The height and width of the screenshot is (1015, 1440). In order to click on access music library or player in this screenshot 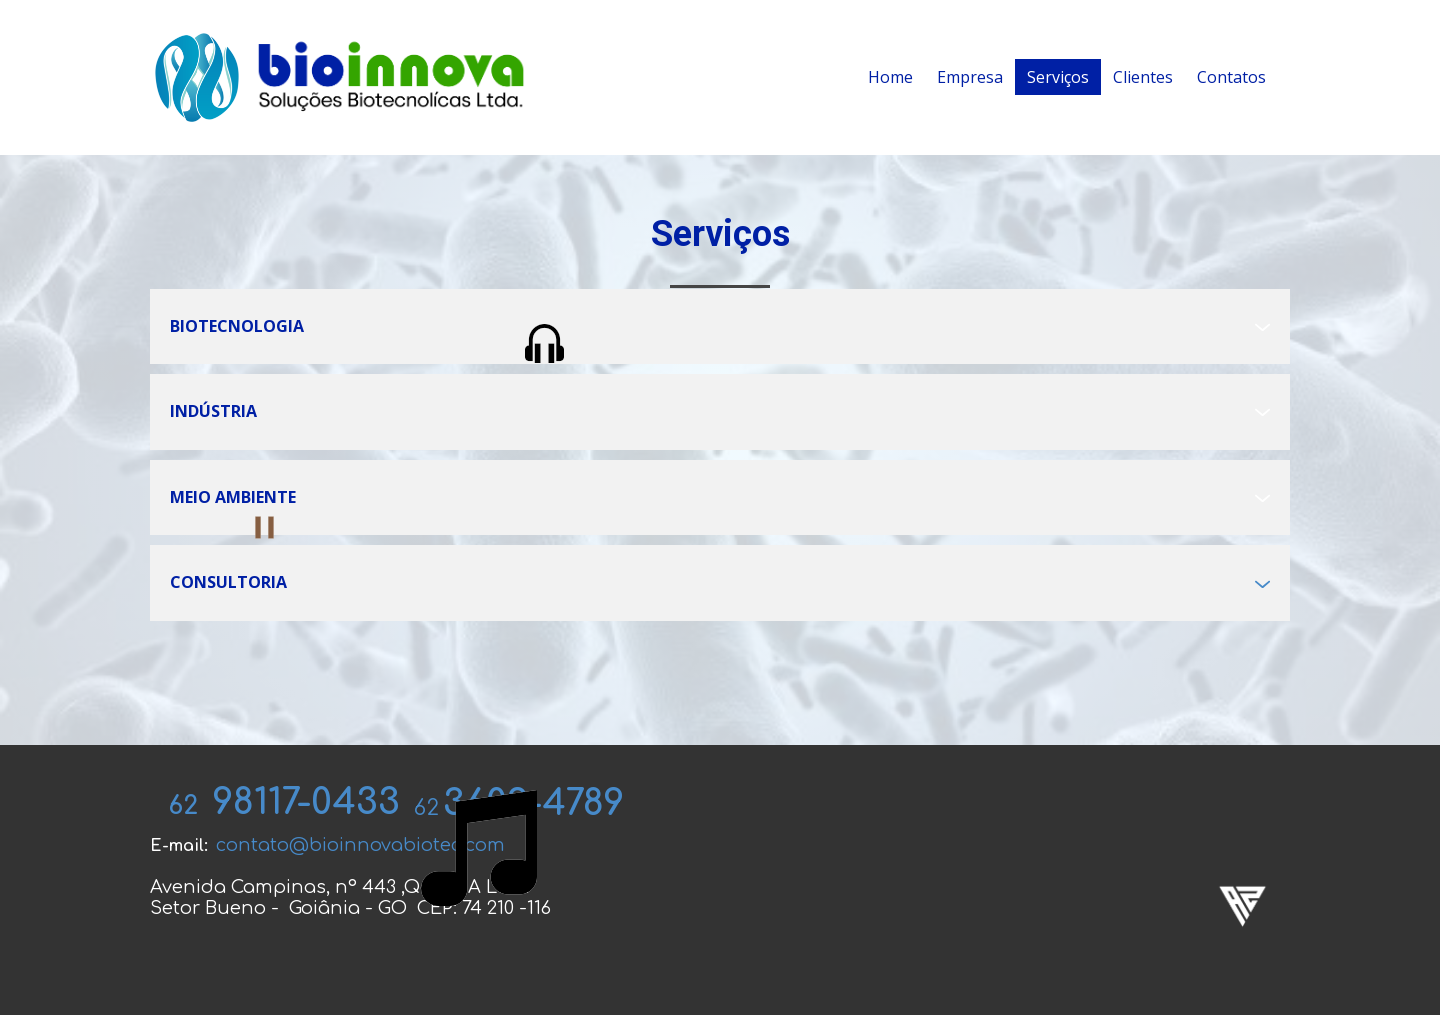, I will do `click(479, 848)`.